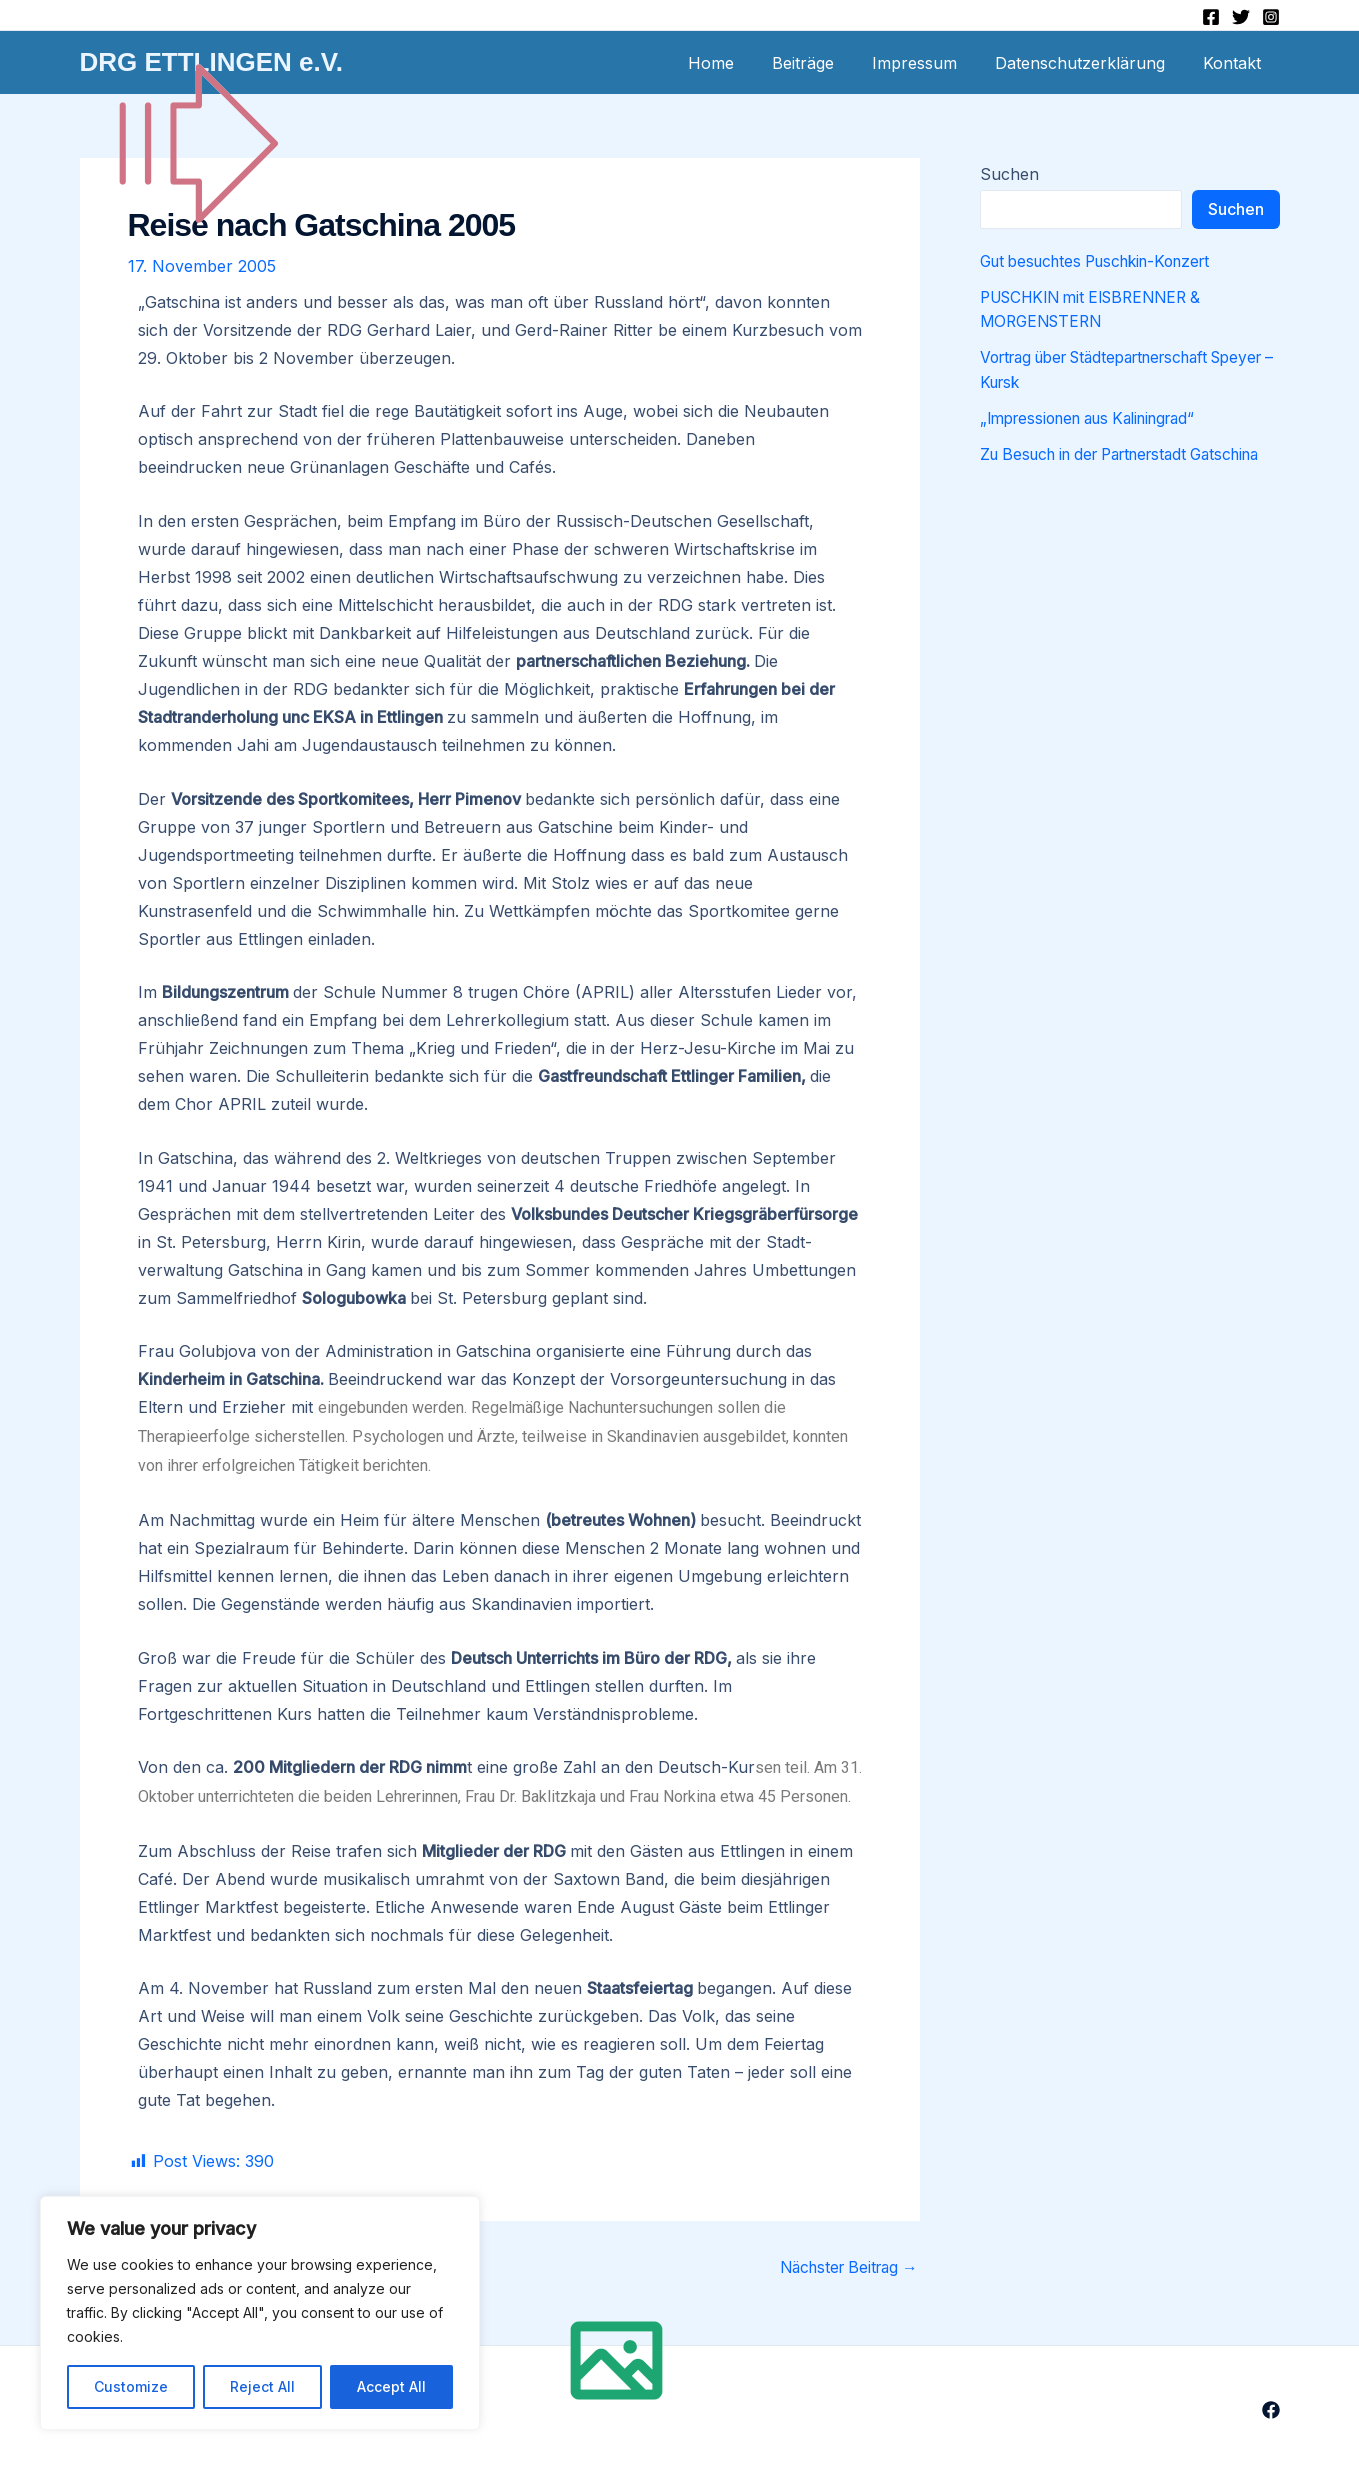 The image size is (1359, 2470). What do you see at coordinates (192, 143) in the screenshot?
I see `skip forward or advance to the next item` at bounding box center [192, 143].